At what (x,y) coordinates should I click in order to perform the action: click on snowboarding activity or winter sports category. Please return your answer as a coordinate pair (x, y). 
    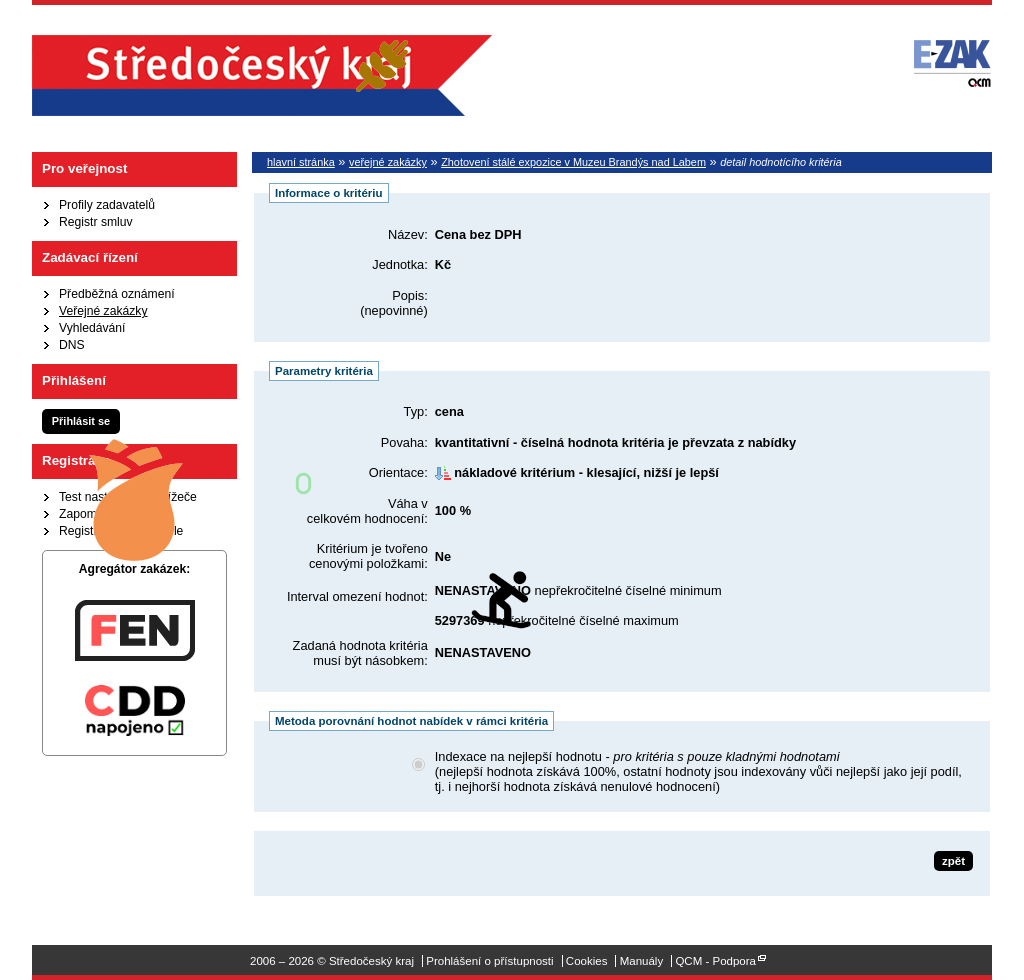
    Looking at the image, I should click on (504, 599).